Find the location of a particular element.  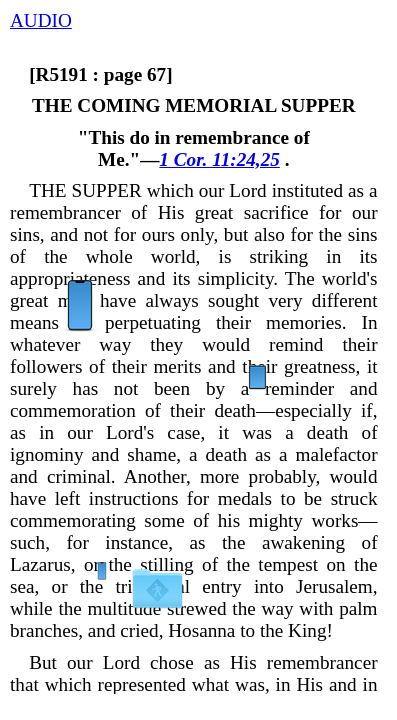

iPhone 16 device icon is located at coordinates (102, 571).